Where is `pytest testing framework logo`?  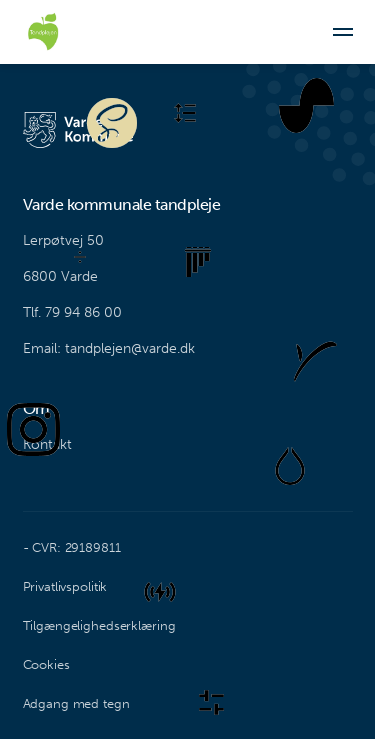
pytest testing framework logo is located at coordinates (198, 262).